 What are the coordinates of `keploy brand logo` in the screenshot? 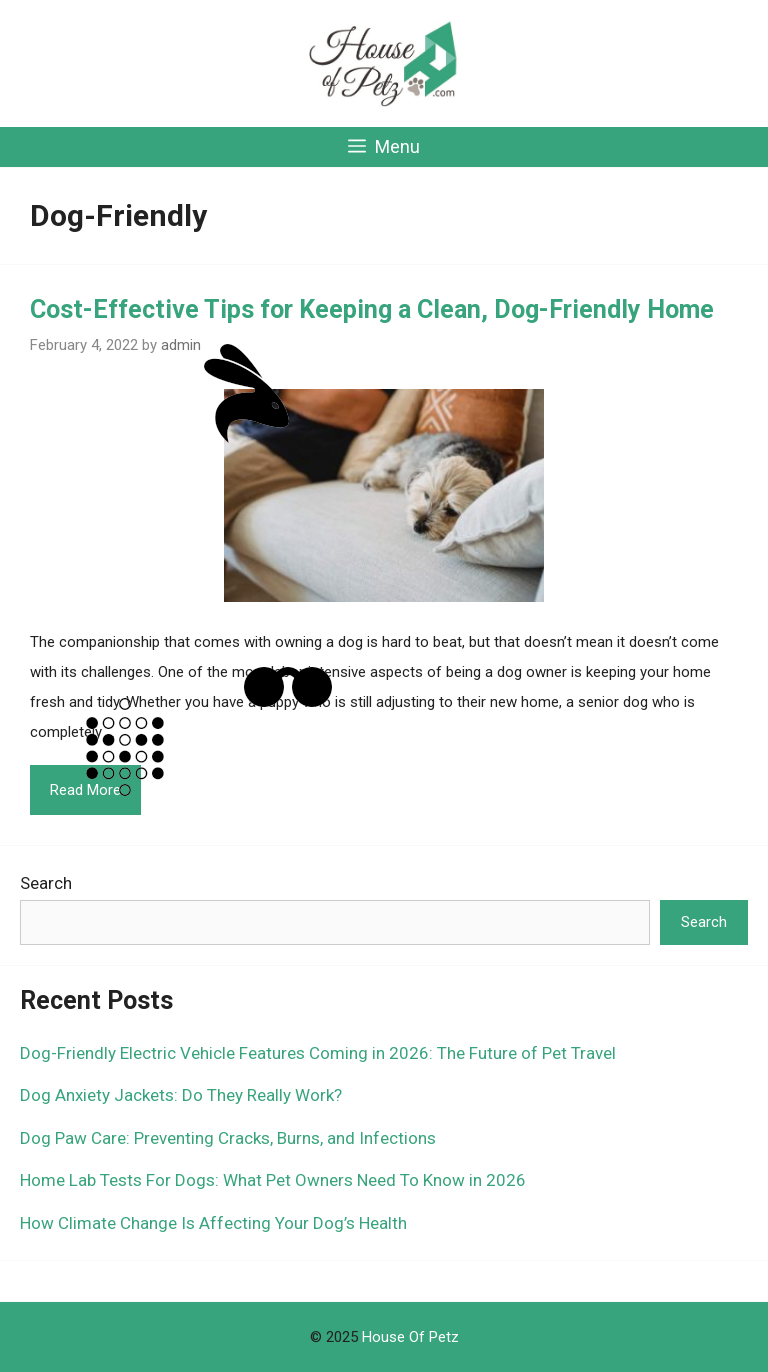 It's located at (246, 393).